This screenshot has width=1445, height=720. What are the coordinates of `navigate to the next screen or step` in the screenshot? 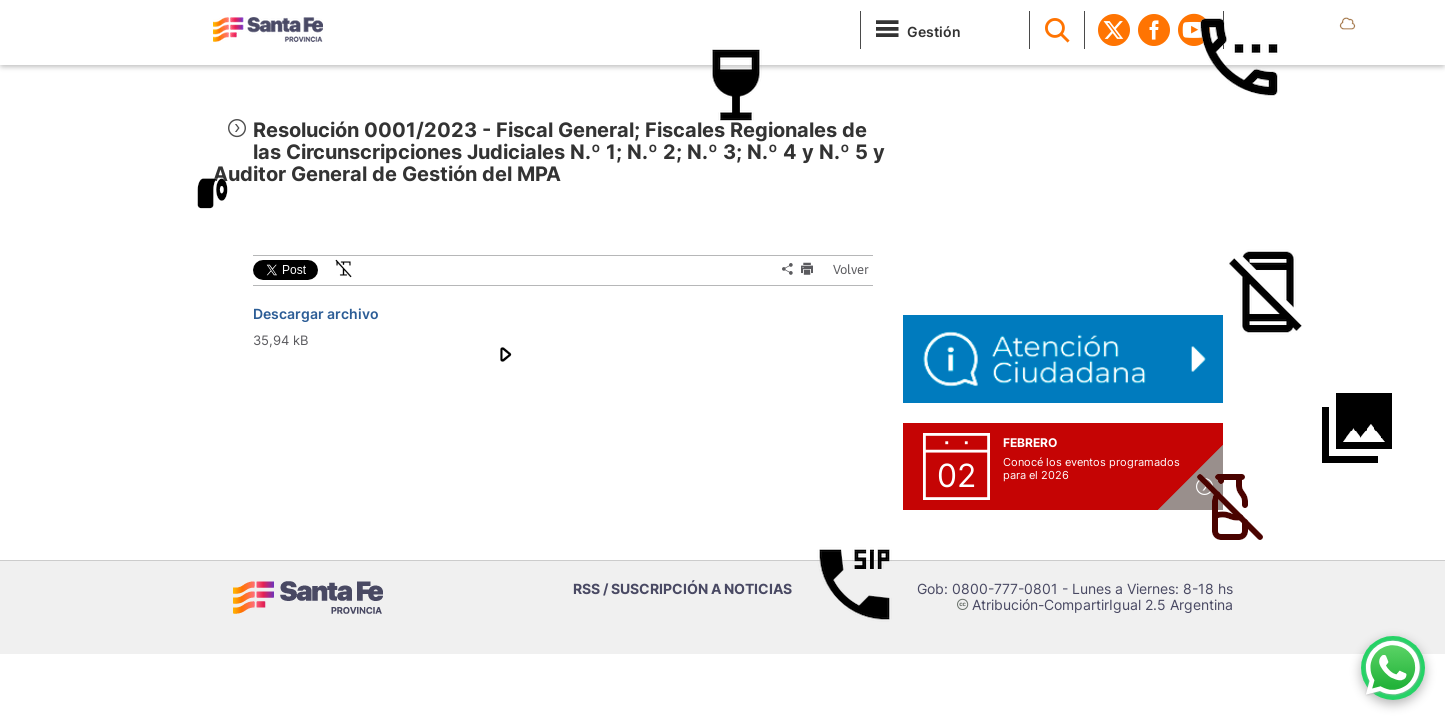 It's located at (504, 354).